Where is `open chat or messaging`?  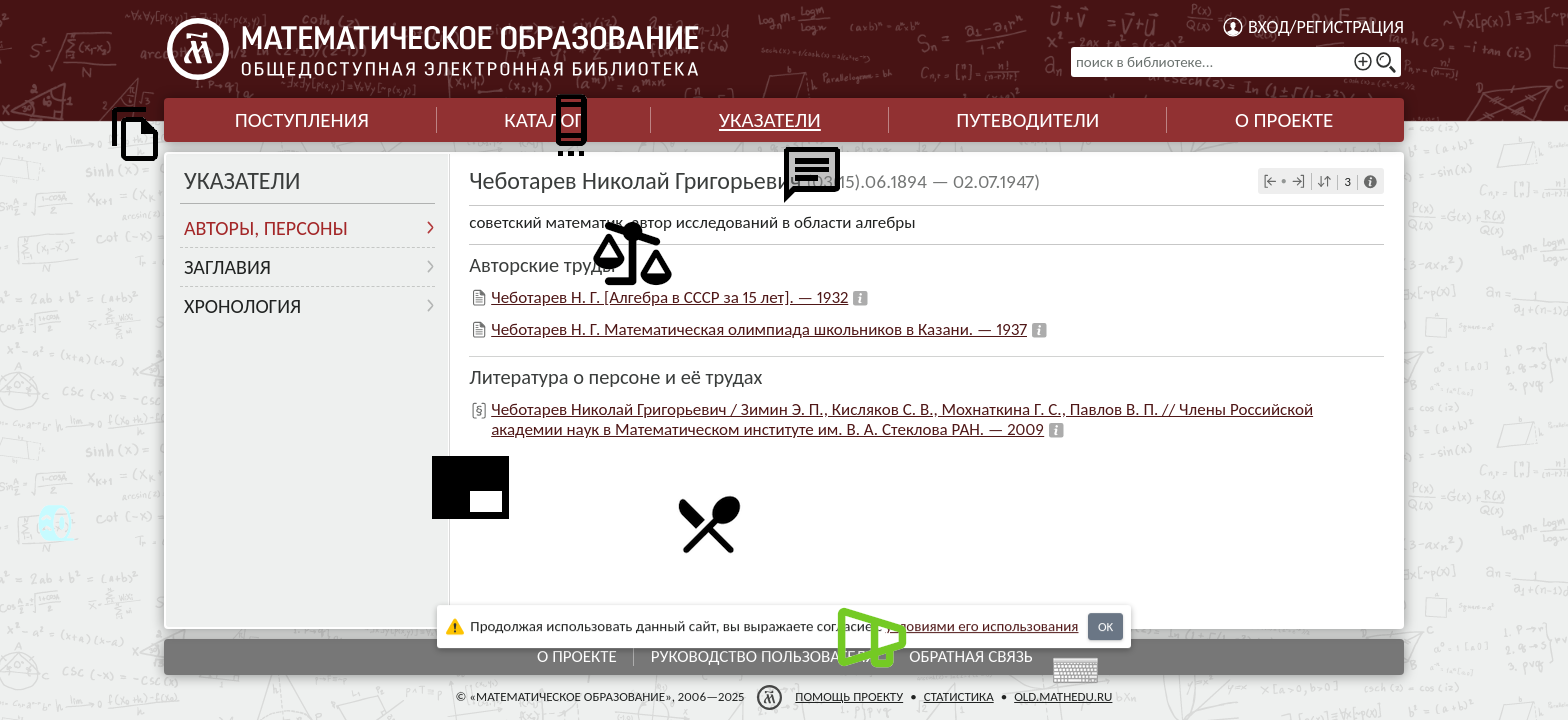
open chat or messaging is located at coordinates (812, 175).